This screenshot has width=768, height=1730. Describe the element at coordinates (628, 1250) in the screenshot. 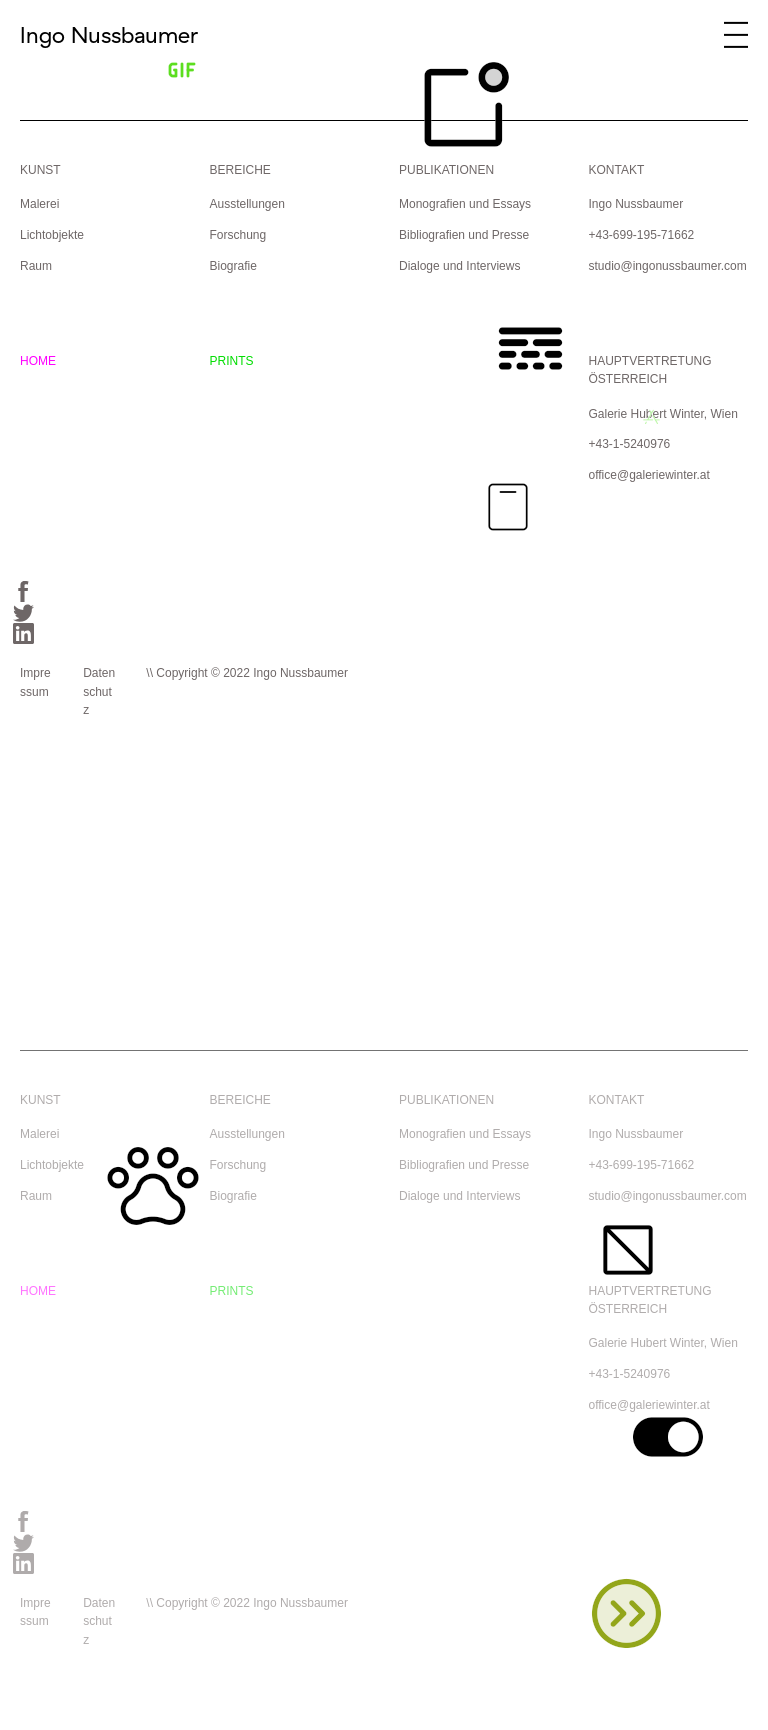

I see `indicates missing or unavailable image content` at that location.